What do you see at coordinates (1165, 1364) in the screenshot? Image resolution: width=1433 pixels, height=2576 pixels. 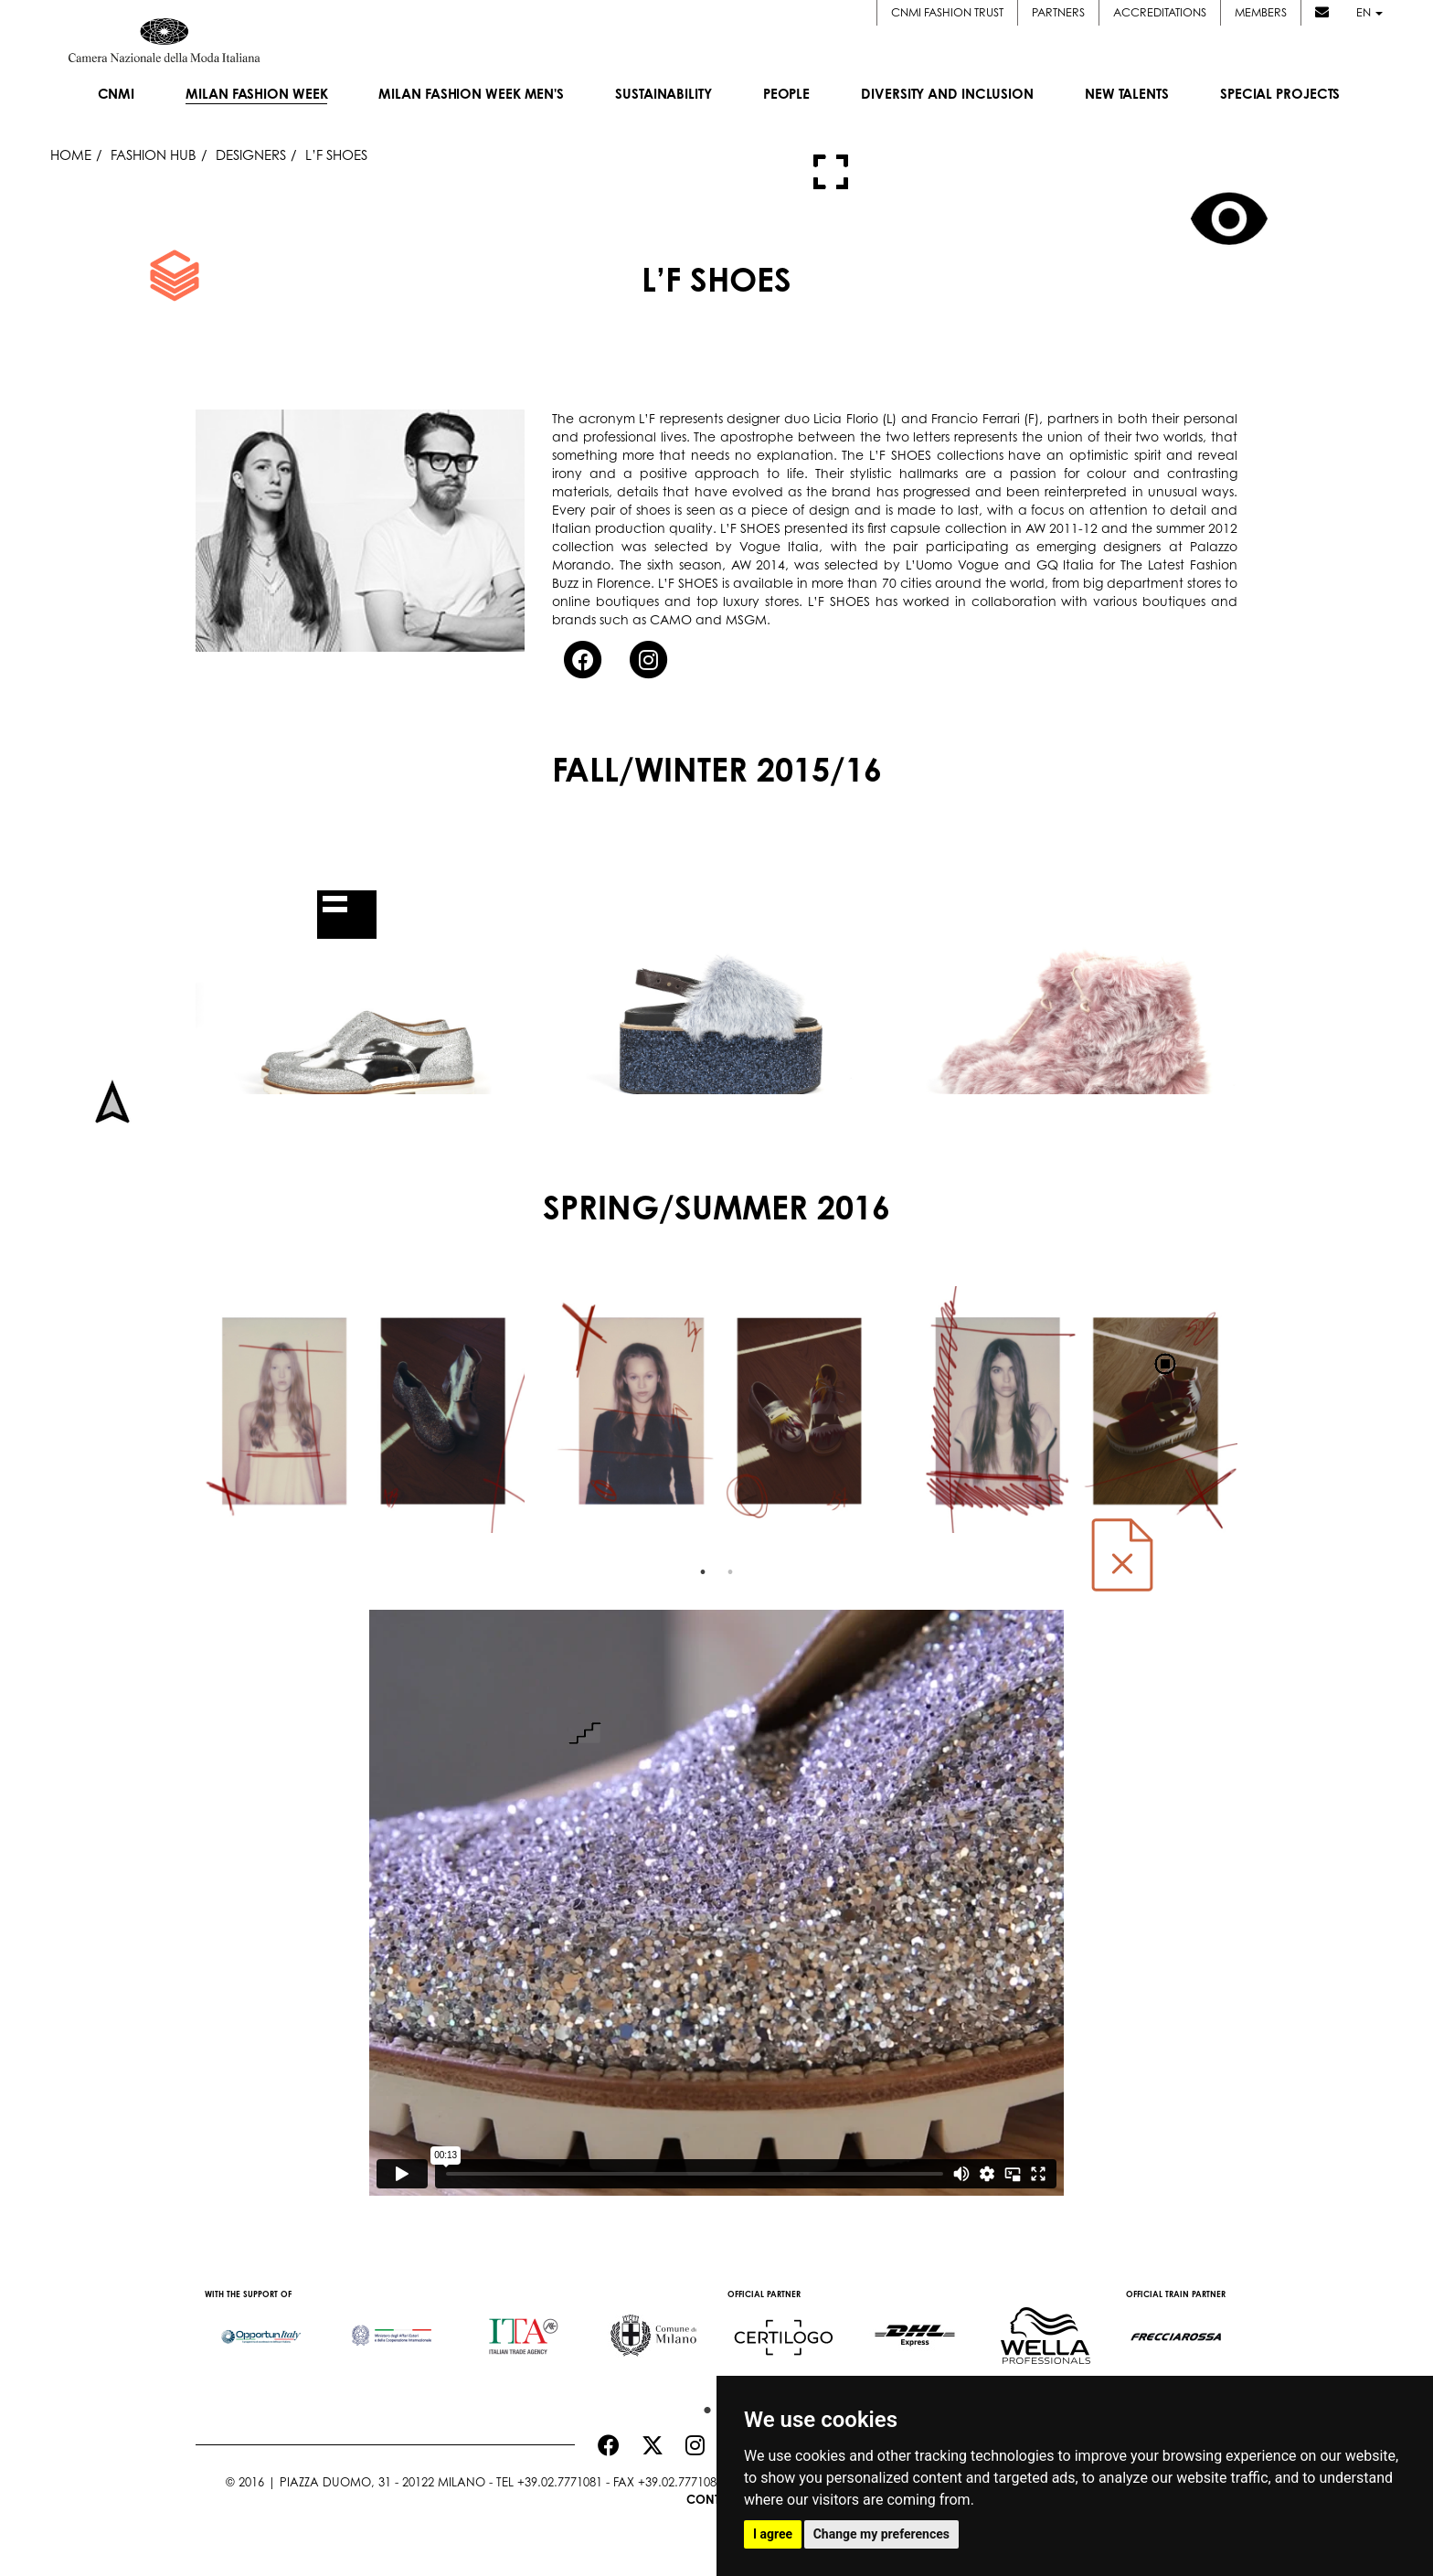 I see `stop media playback` at bounding box center [1165, 1364].